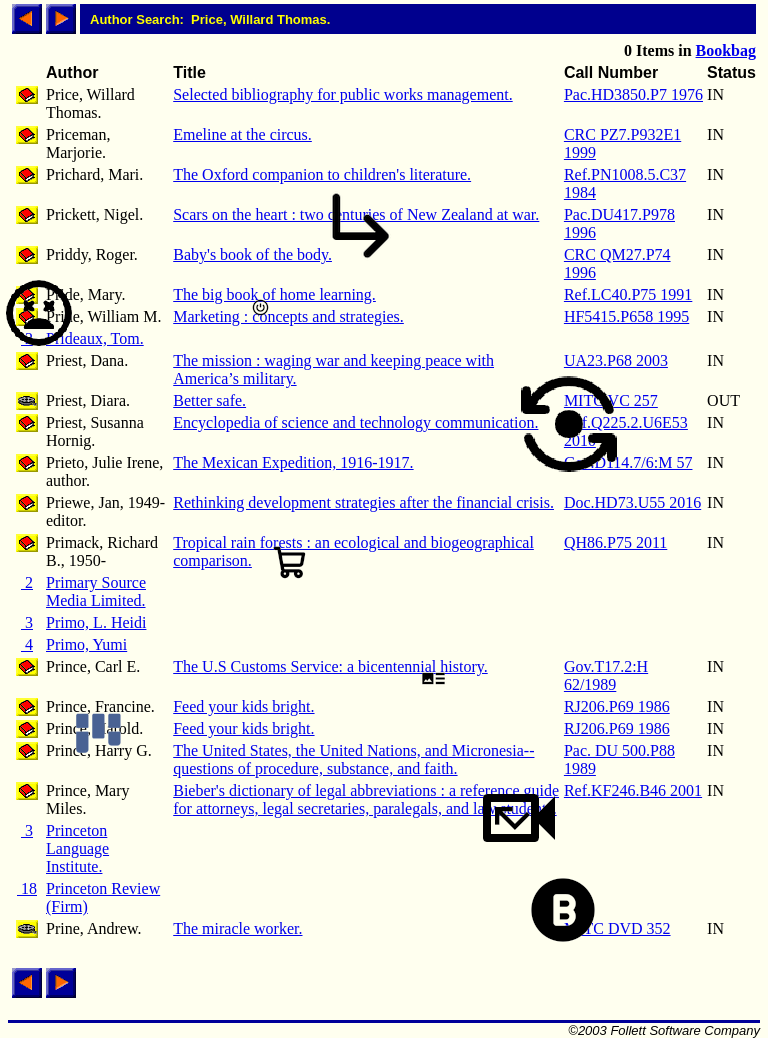  What do you see at coordinates (260, 307) in the screenshot?
I see `turn device on or off` at bounding box center [260, 307].